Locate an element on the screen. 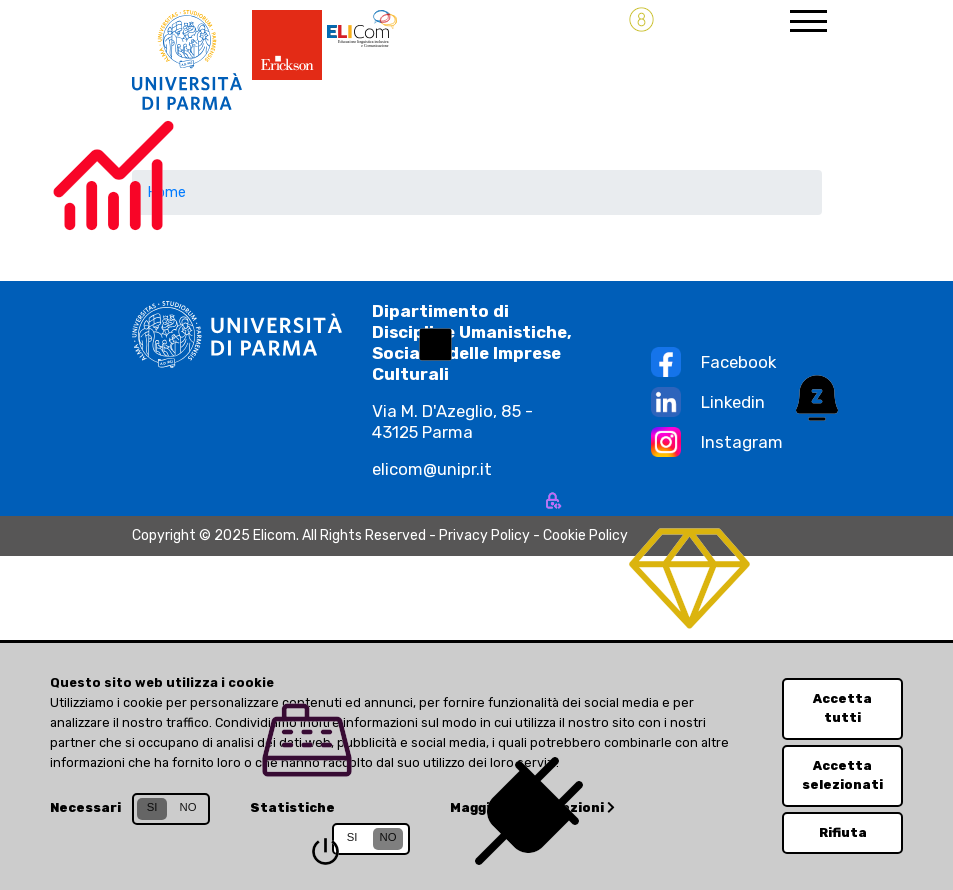  view analytics and performance trends is located at coordinates (113, 175).